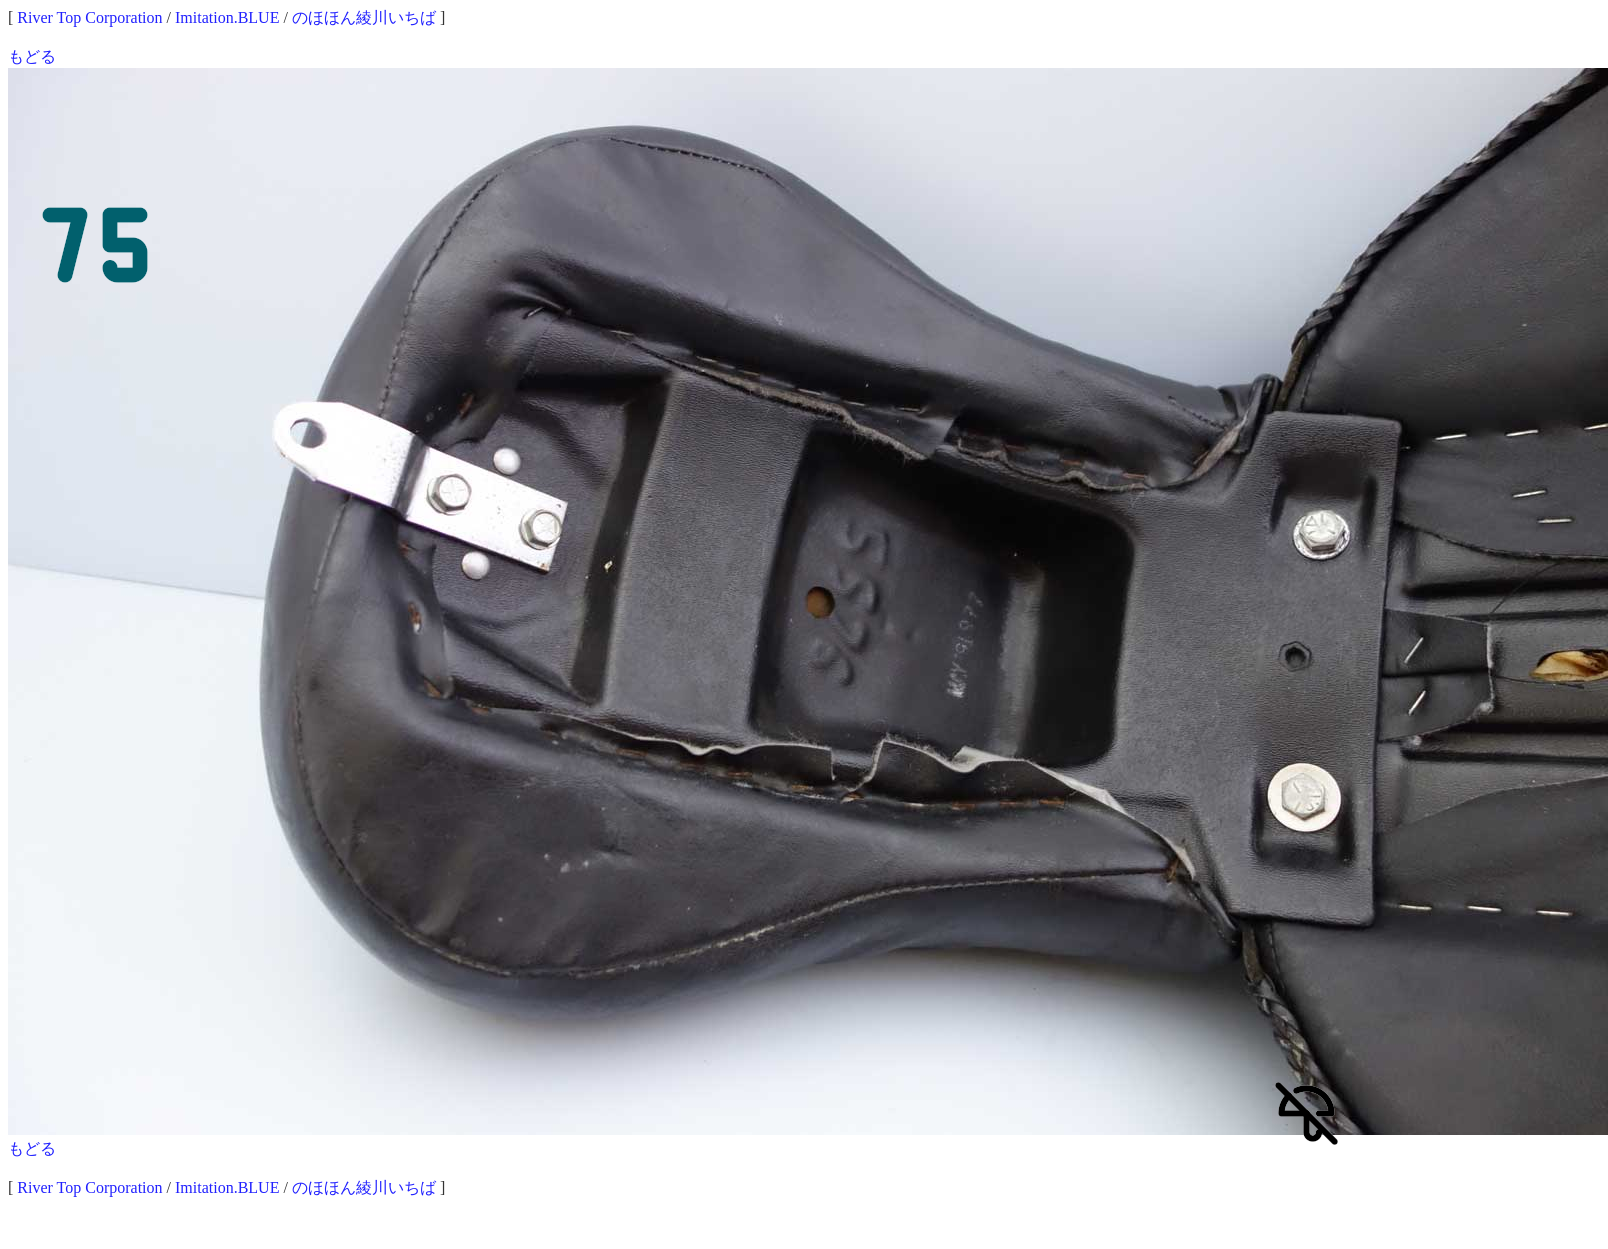  What do you see at coordinates (95, 245) in the screenshot?
I see `displays the number 75 as a badge or counter` at bounding box center [95, 245].